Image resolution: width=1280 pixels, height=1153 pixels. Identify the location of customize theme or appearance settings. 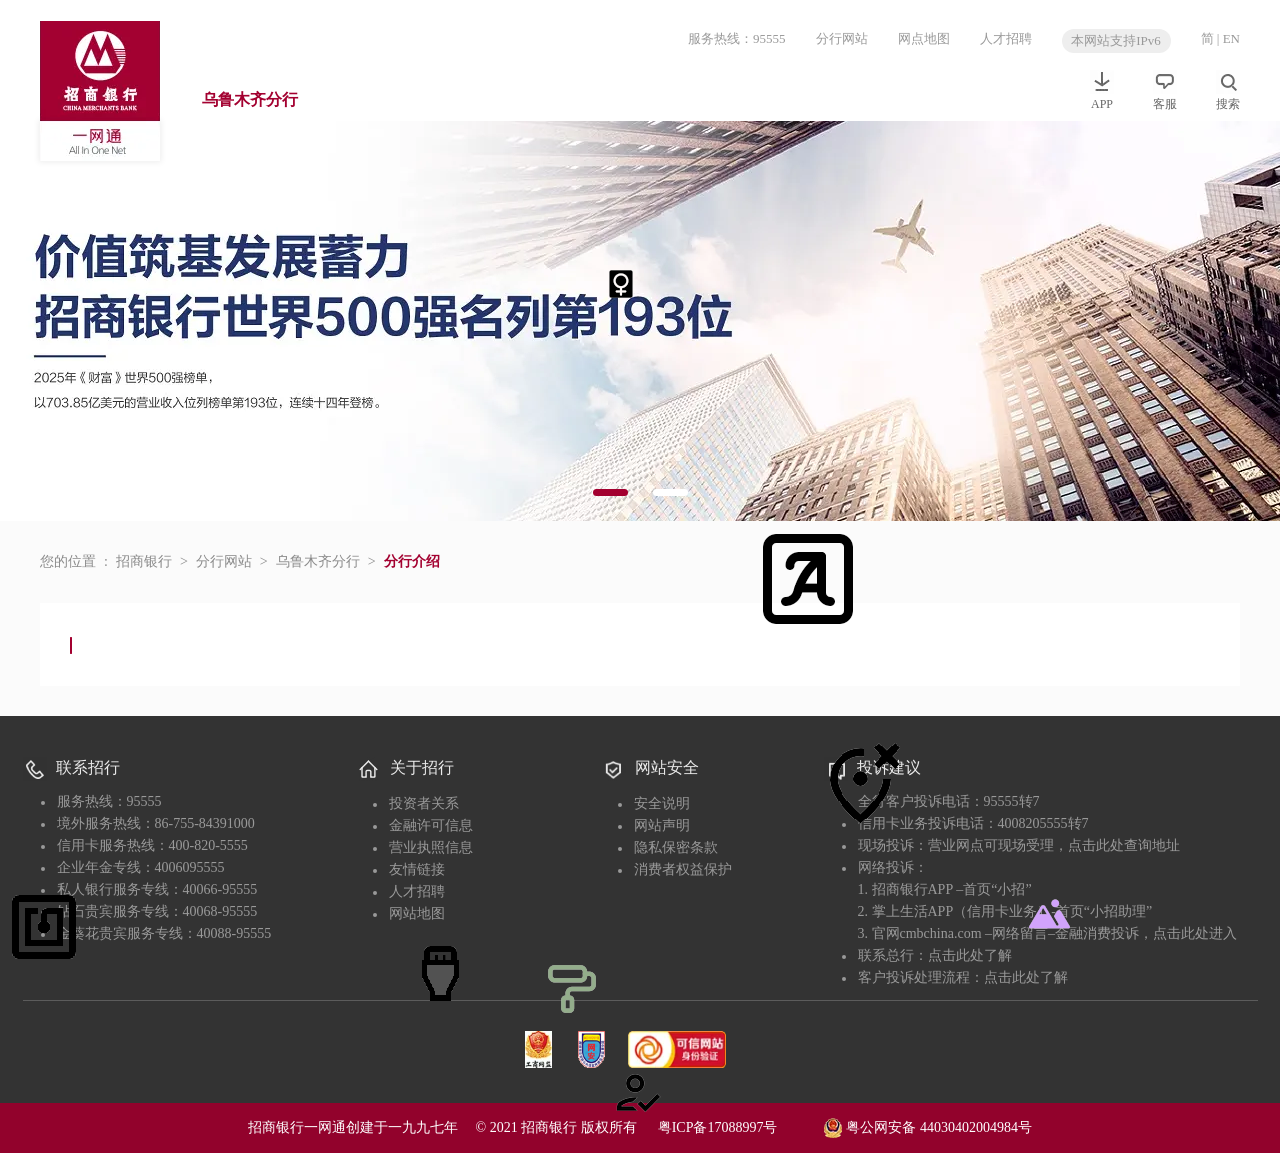
(572, 989).